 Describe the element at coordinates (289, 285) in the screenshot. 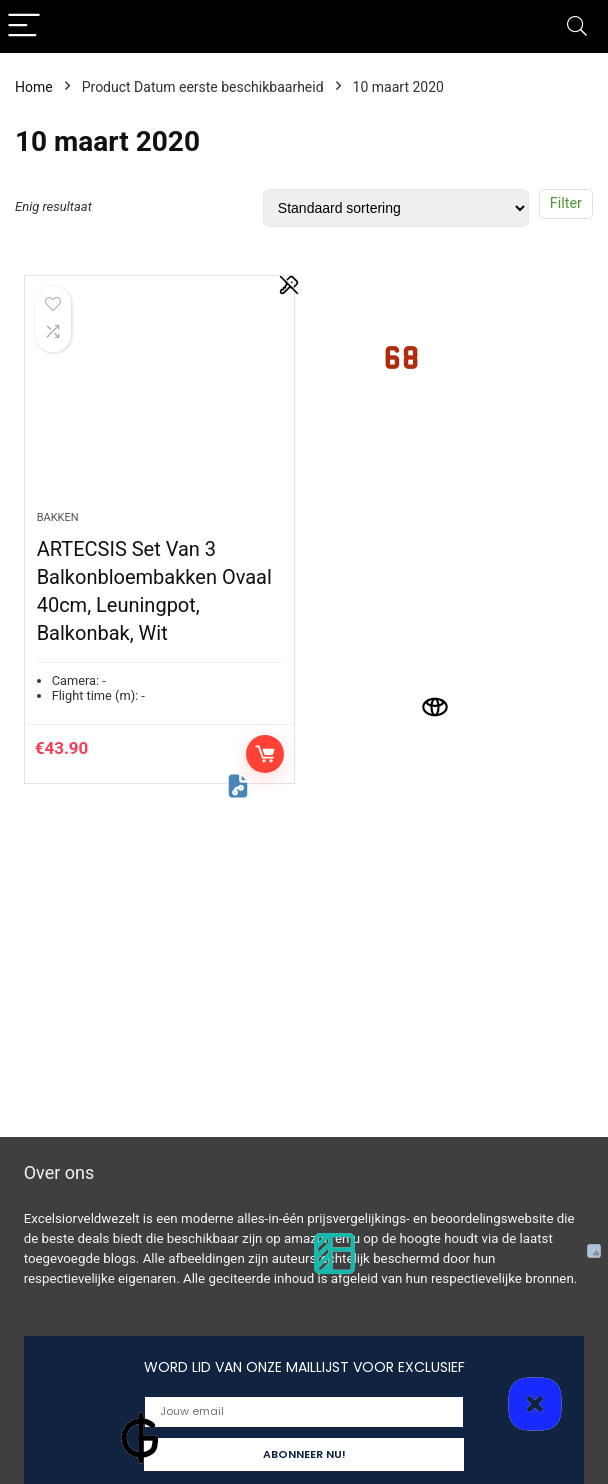

I see `access denied or authentication disabled` at that location.